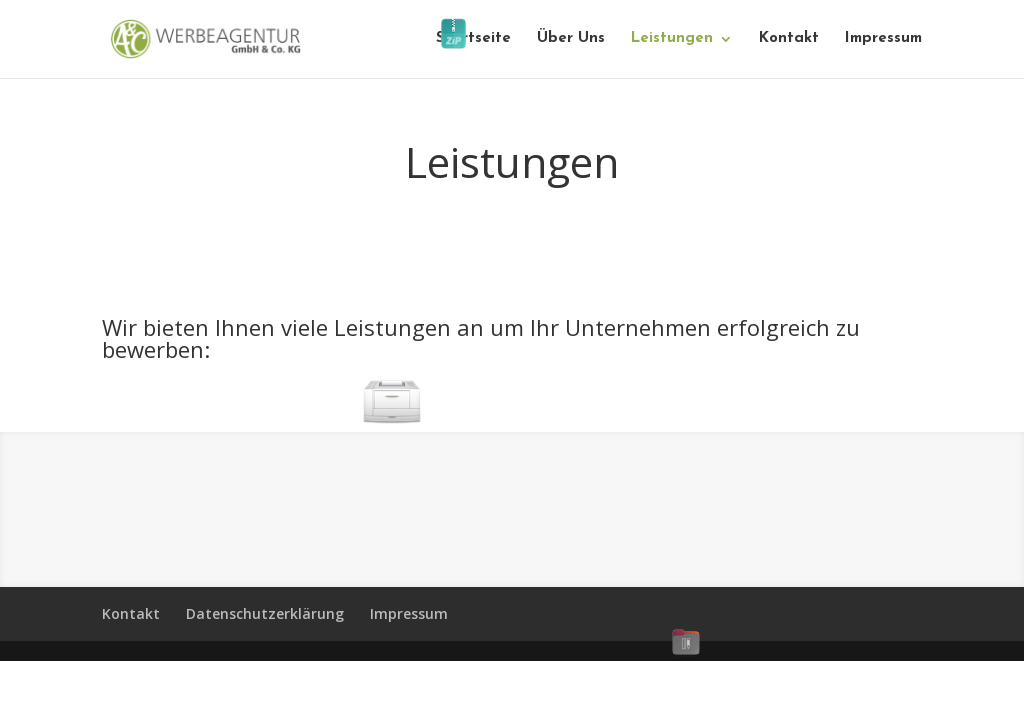  What do you see at coordinates (392, 402) in the screenshot?
I see `access printer settings` at bounding box center [392, 402].